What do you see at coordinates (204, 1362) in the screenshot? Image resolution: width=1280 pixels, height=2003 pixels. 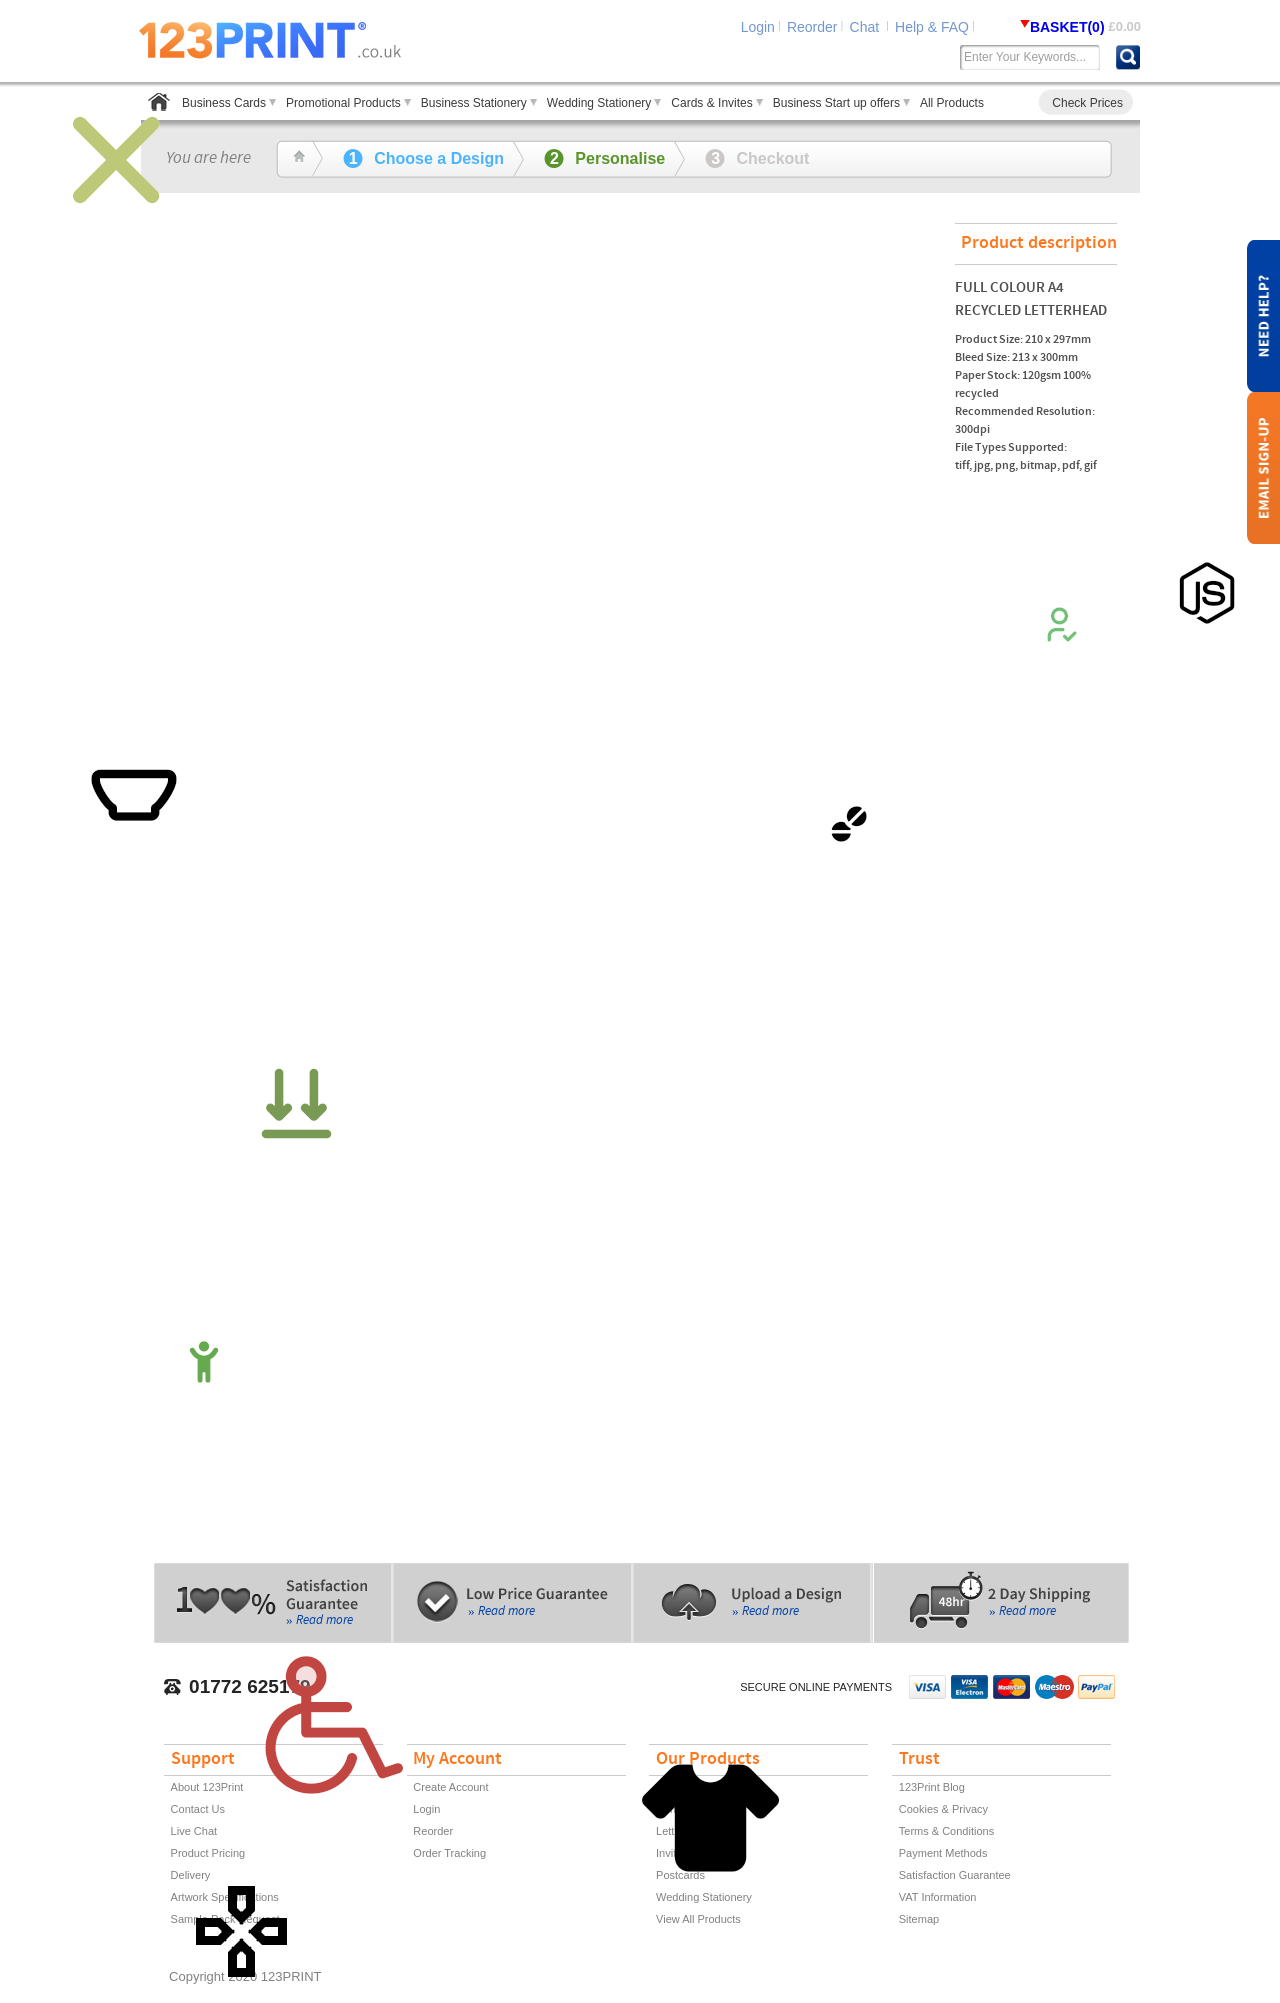 I see `indicates child-friendly content or features` at bounding box center [204, 1362].